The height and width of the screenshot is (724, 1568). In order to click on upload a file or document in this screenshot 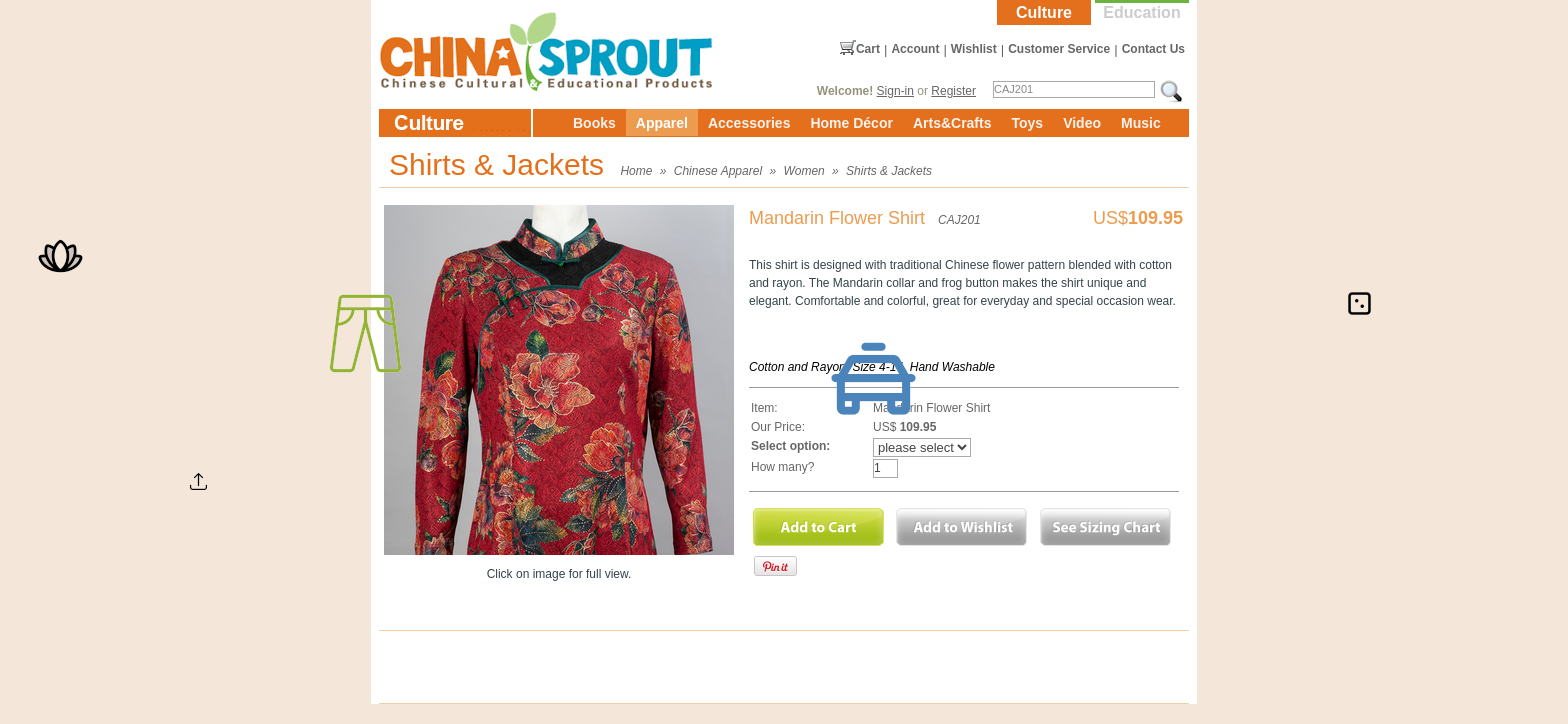, I will do `click(198, 481)`.